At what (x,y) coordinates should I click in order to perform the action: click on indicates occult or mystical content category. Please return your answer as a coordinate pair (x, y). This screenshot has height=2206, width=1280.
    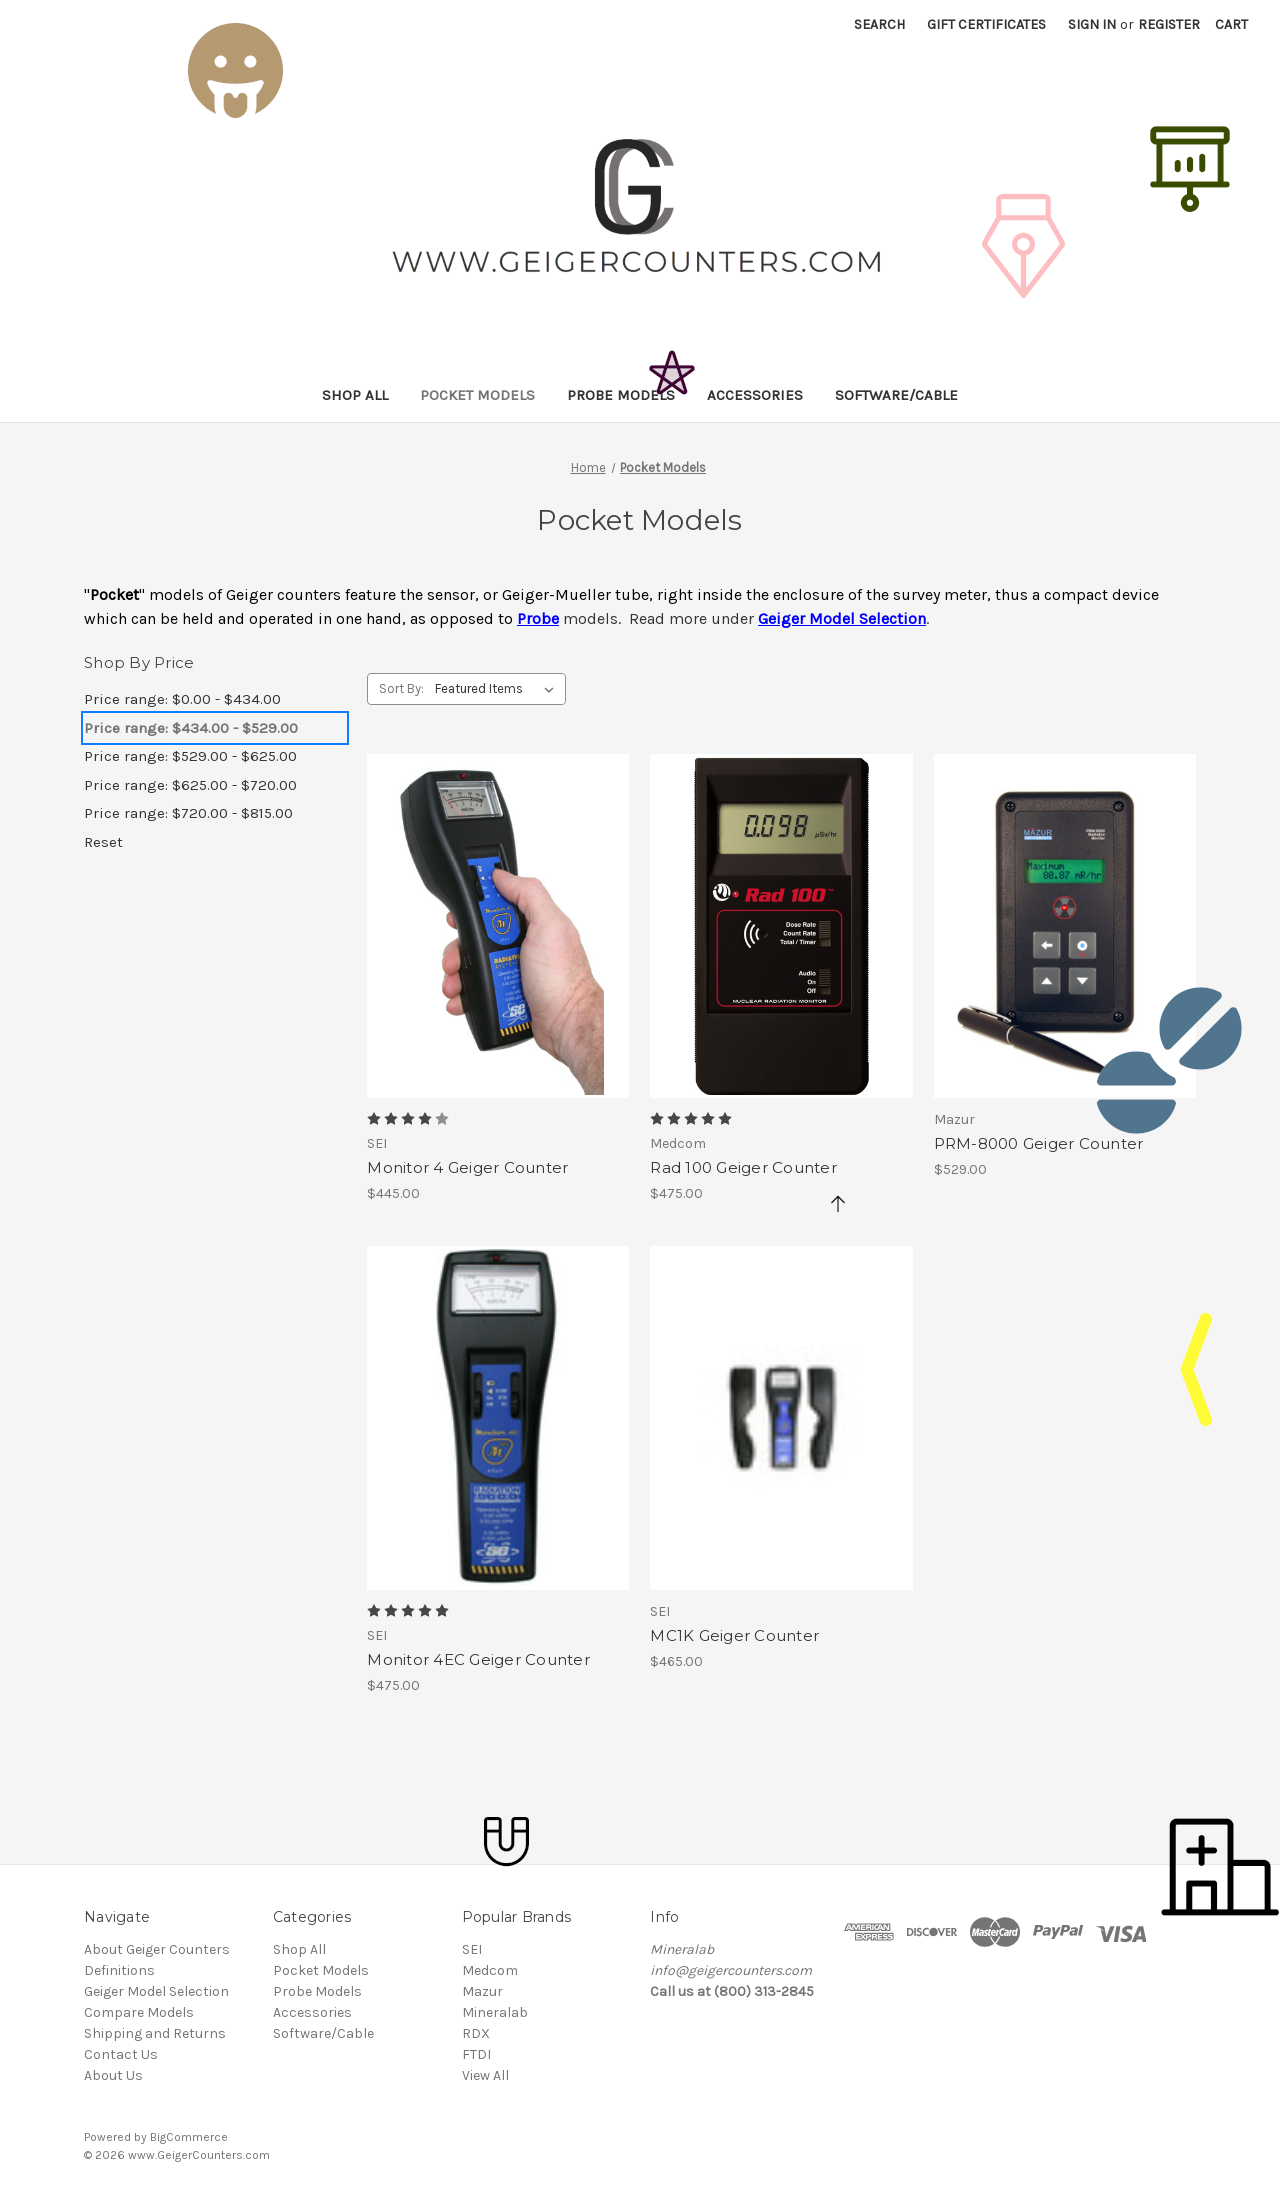
    Looking at the image, I should click on (672, 375).